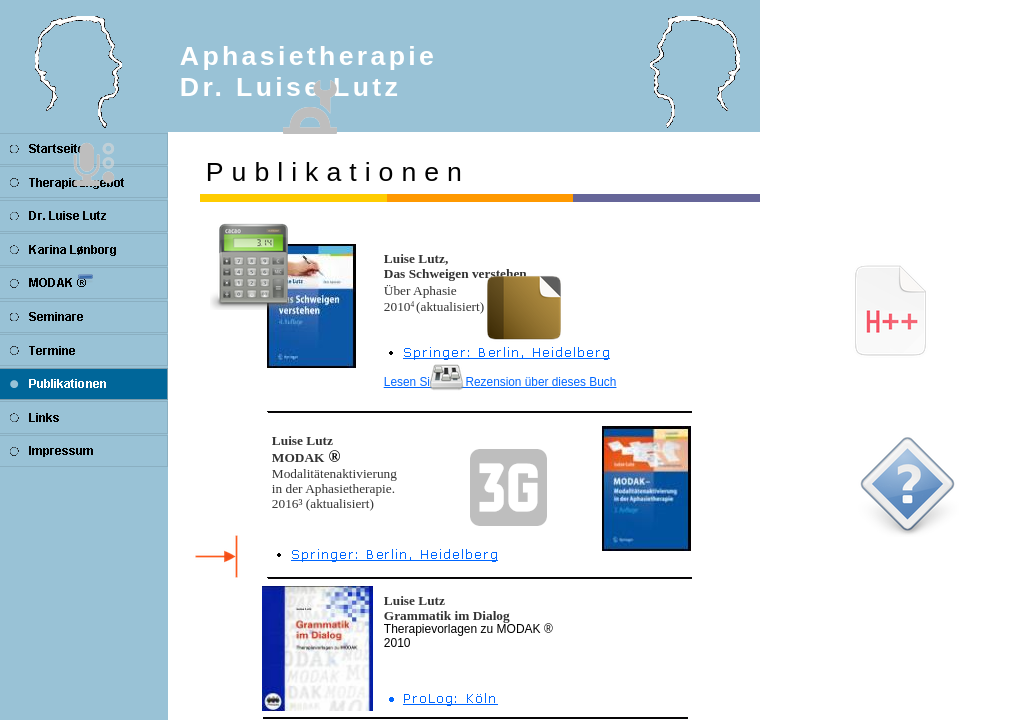 This screenshot has height=720, width=1024. Describe the element at coordinates (907, 485) in the screenshot. I see `indicates a help or information dialog` at that location.